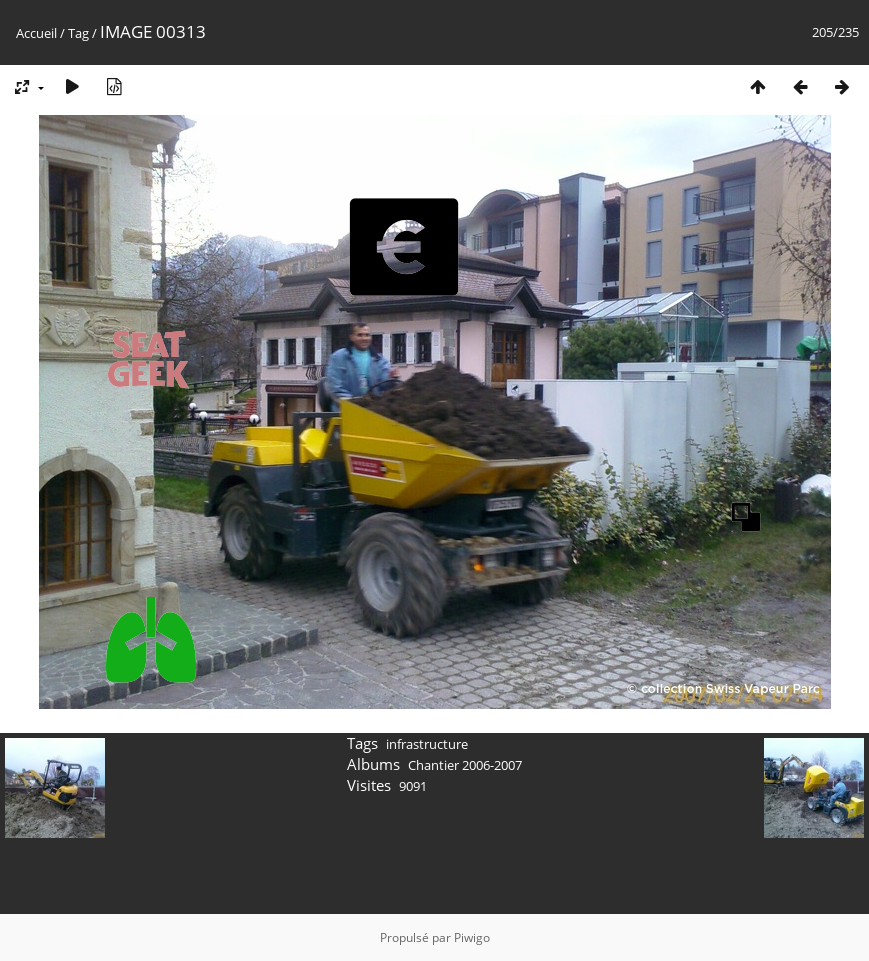  What do you see at coordinates (148, 359) in the screenshot?
I see `open the SeatGeek app` at bounding box center [148, 359].